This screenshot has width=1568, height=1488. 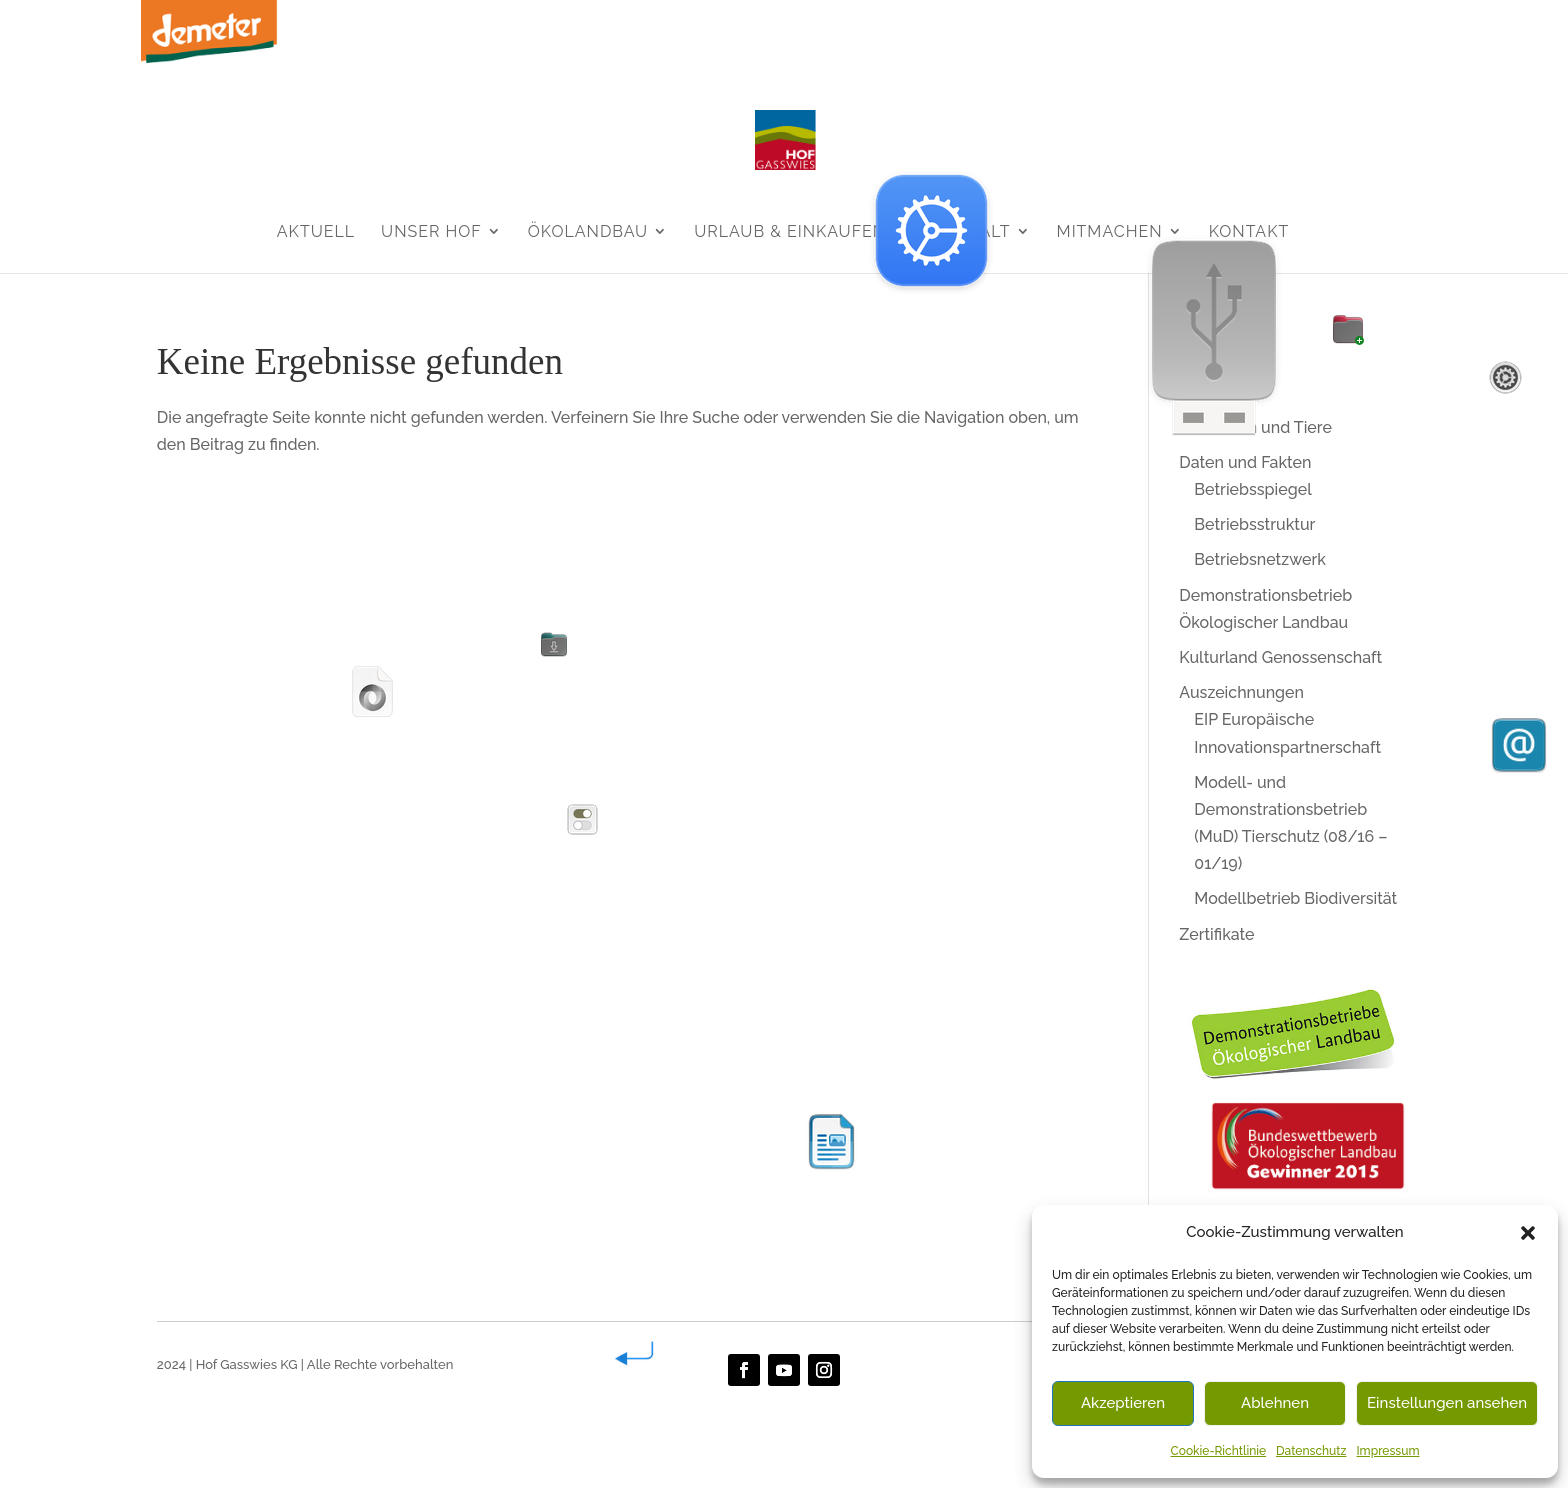 I want to click on open system tweaks or customization settings, so click(x=582, y=819).